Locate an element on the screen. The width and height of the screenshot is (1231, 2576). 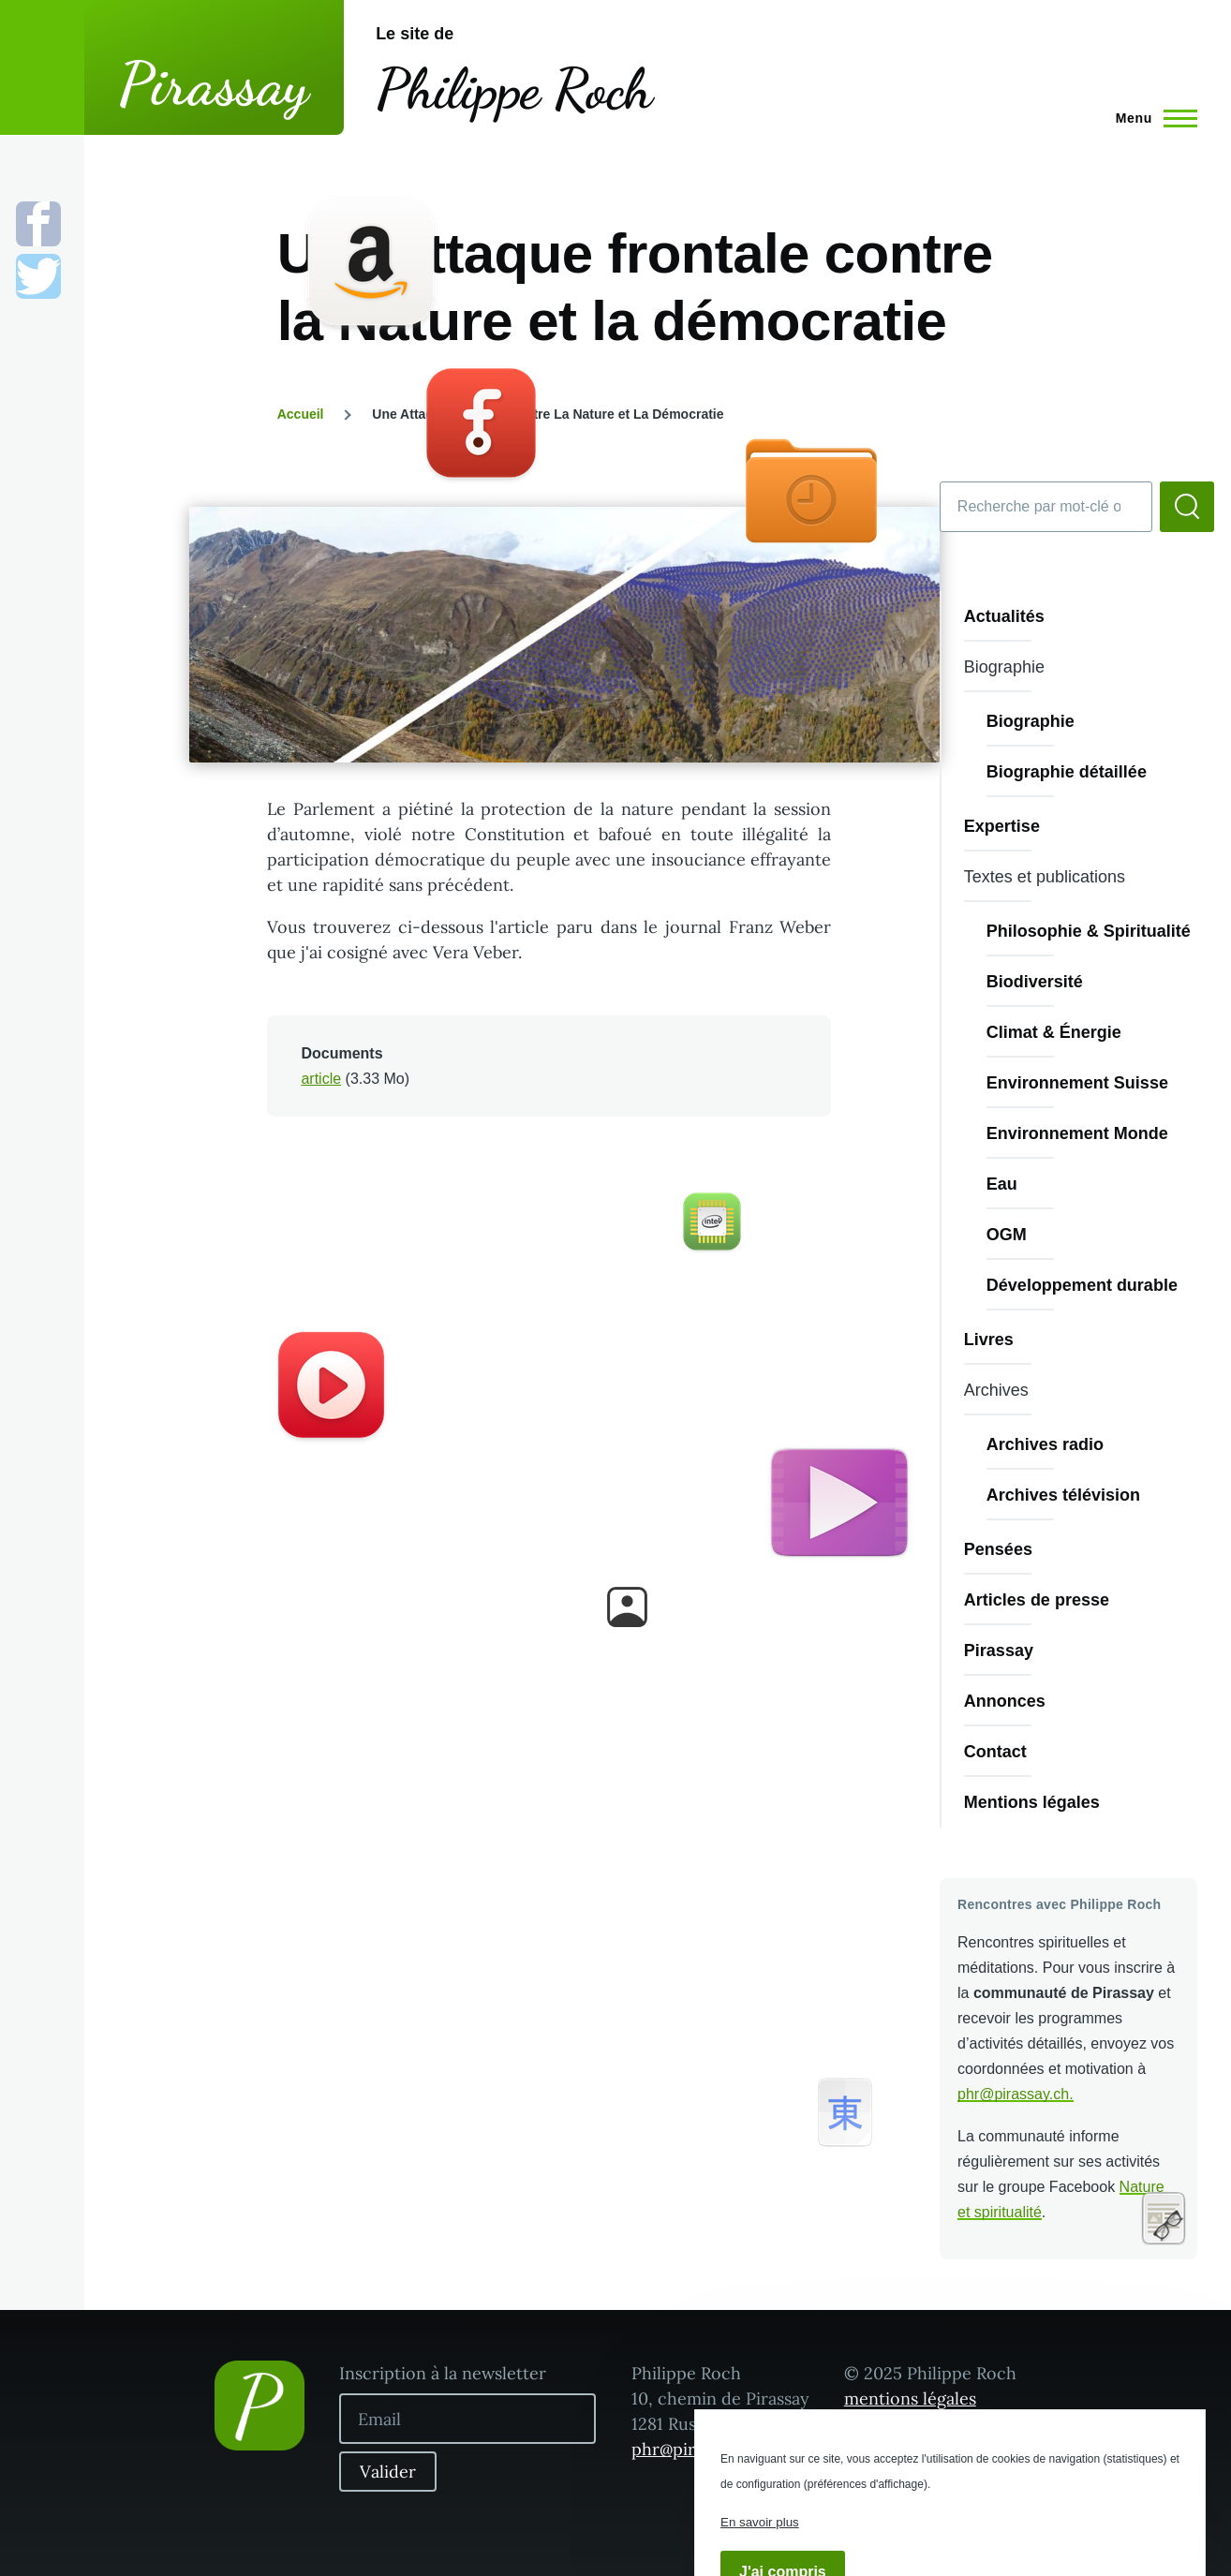
access Intel processor settings is located at coordinates (712, 1221).